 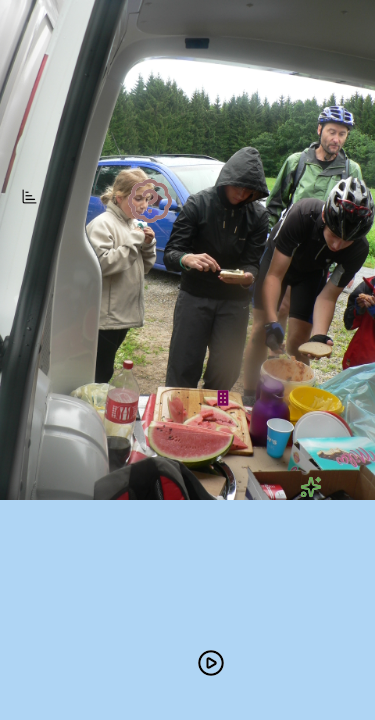 I want to click on view growth analytics or statistics, so click(x=29, y=196).